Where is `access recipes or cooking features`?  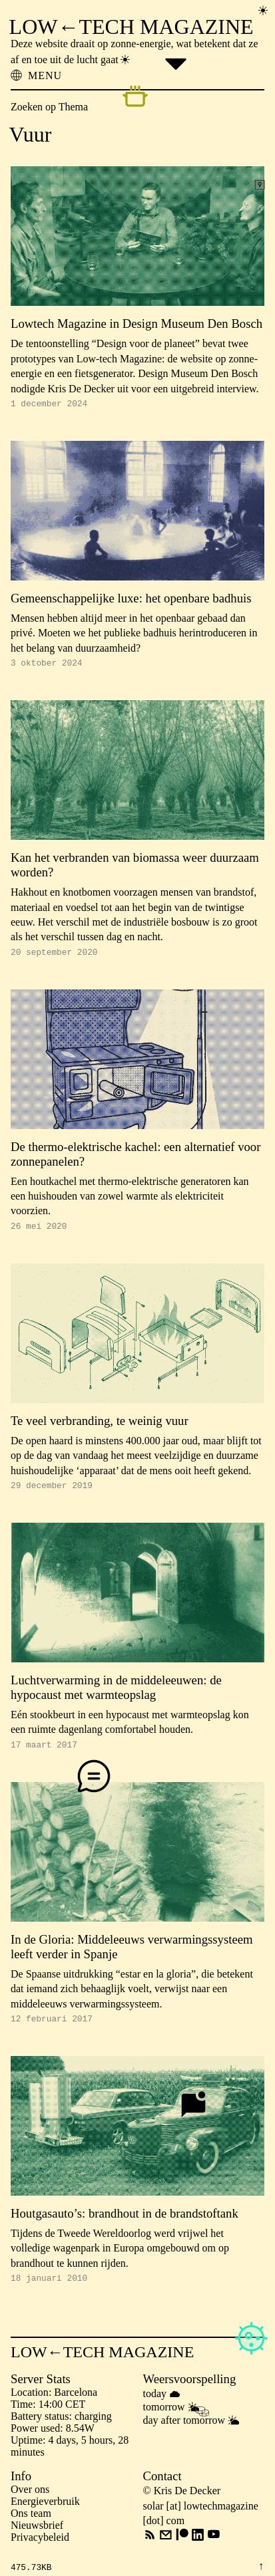
access recipes or cooking features is located at coordinates (135, 98).